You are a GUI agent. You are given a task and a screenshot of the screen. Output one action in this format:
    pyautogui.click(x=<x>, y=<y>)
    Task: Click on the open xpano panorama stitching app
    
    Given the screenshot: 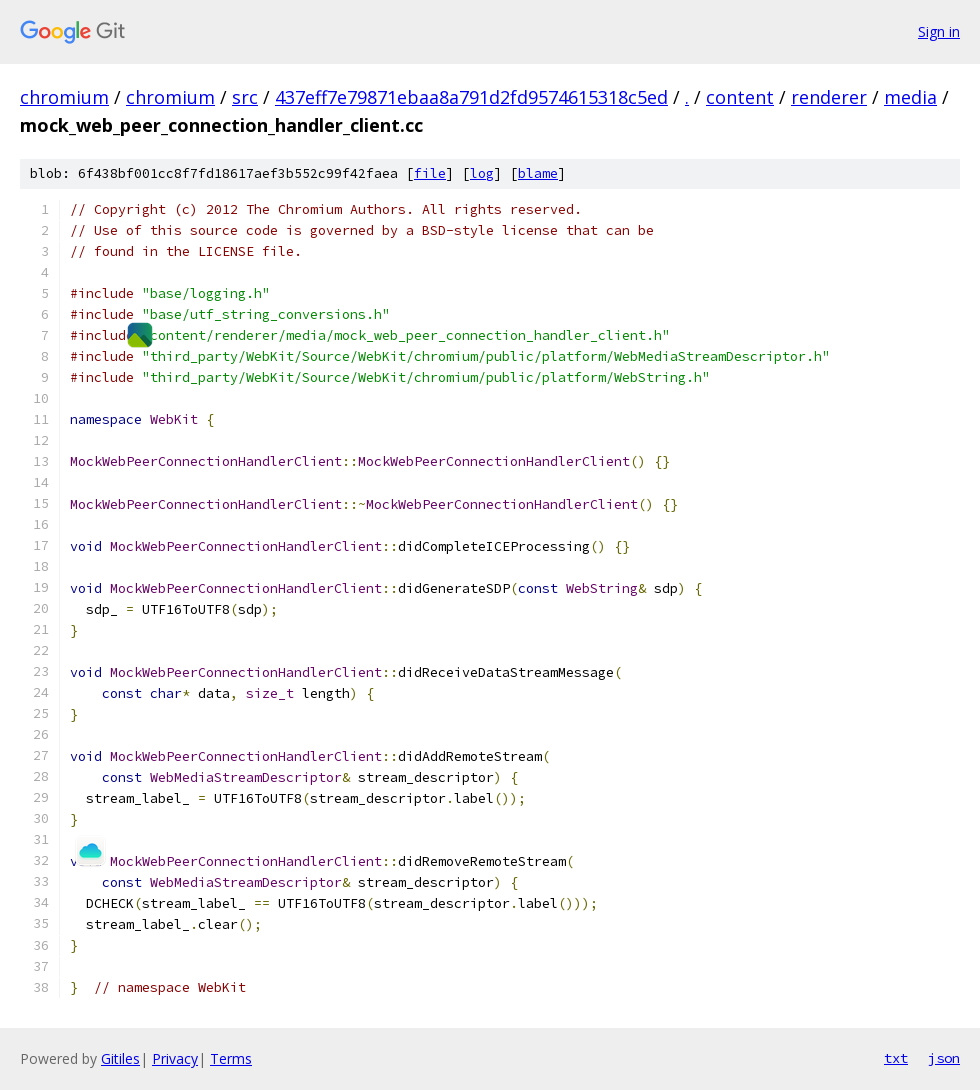 What is the action you would take?
    pyautogui.click(x=140, y=335)
    